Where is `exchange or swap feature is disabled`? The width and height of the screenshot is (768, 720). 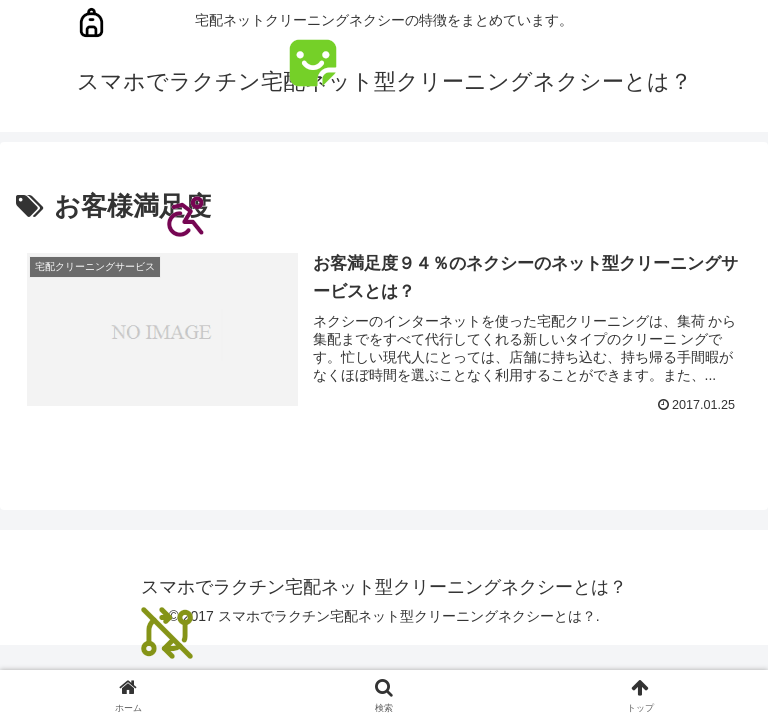
exchange or swap feature is disabled is located at coordinates (167, 633).